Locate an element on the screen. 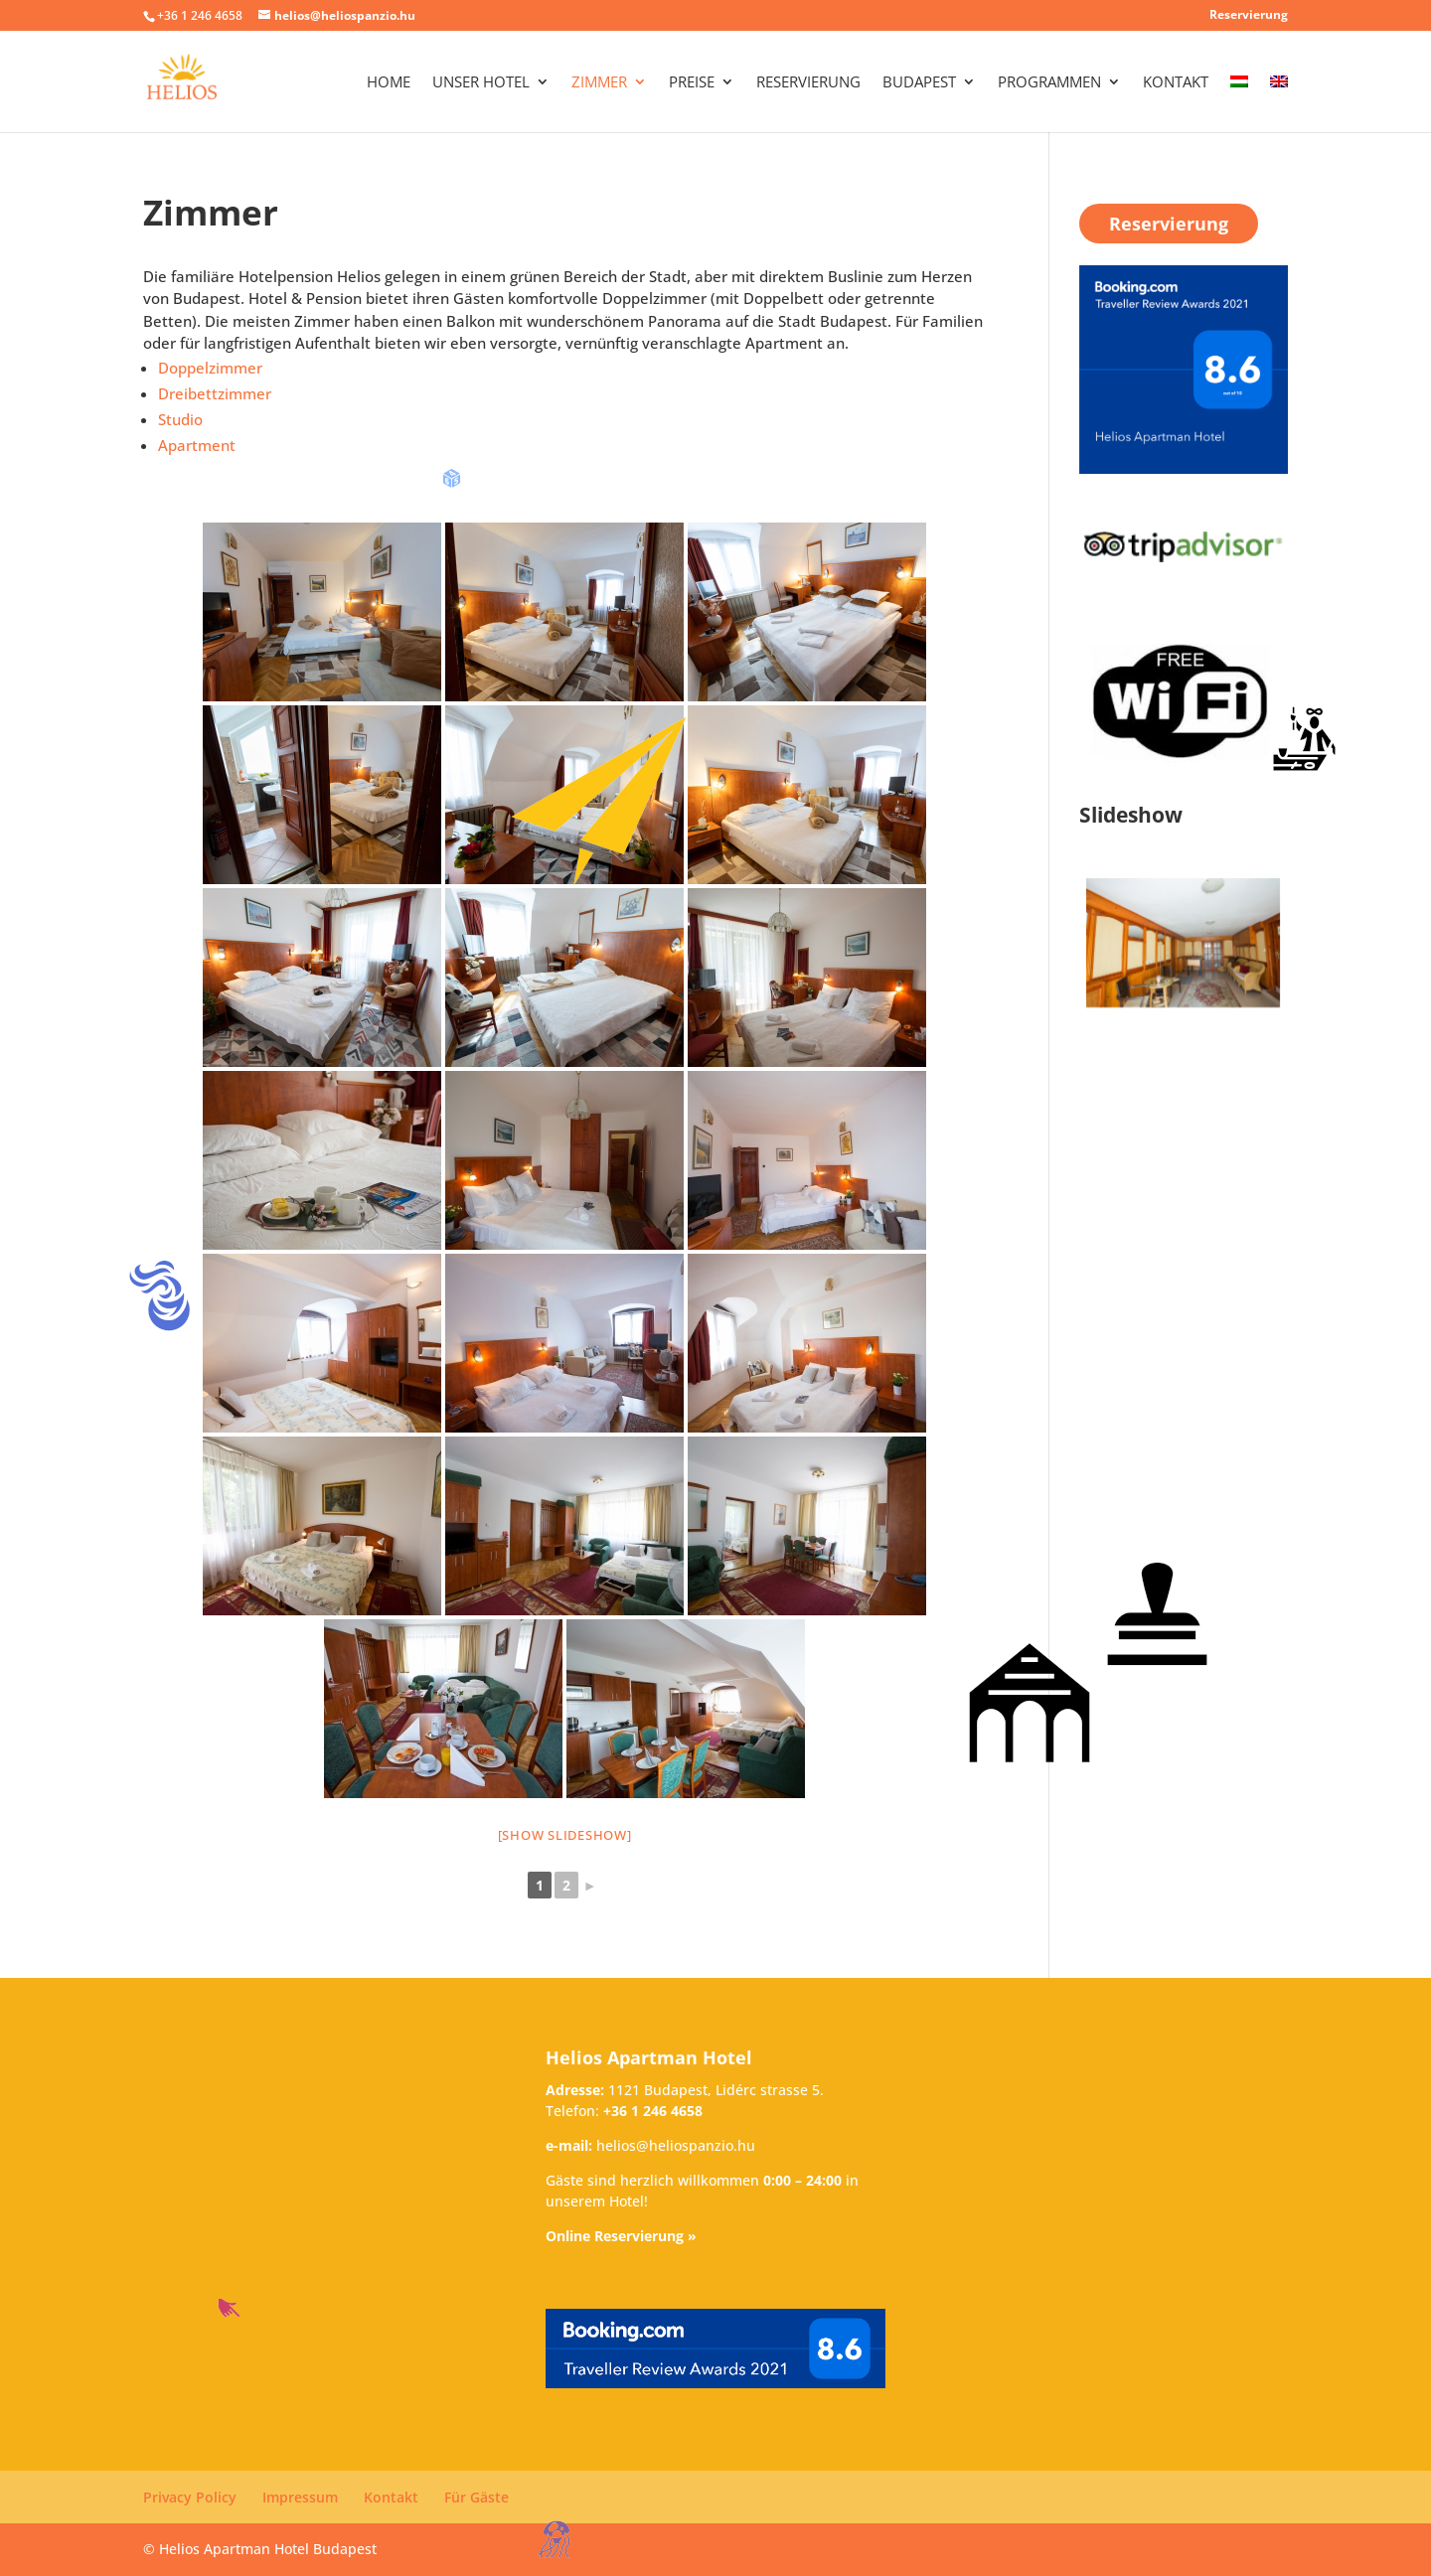  access the marketplace or bazaar is located at coordinates (1030, 1703).